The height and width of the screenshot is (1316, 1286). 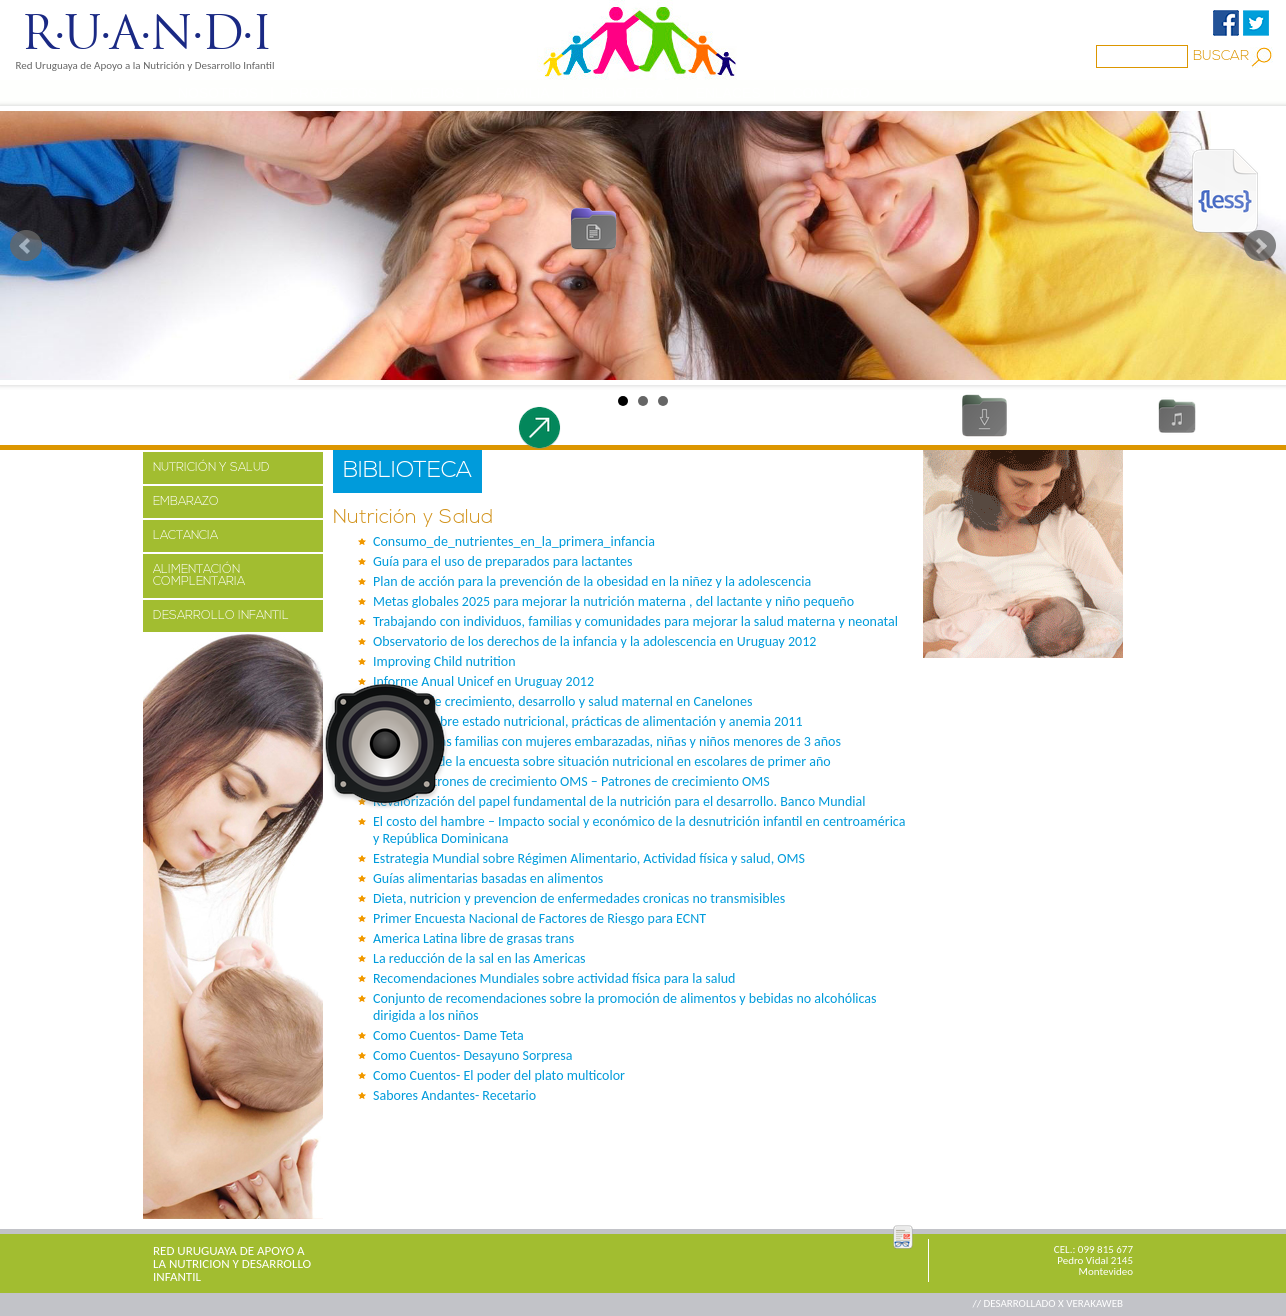 I want to click on open evince document viewer, so click(x=903, y=1237).